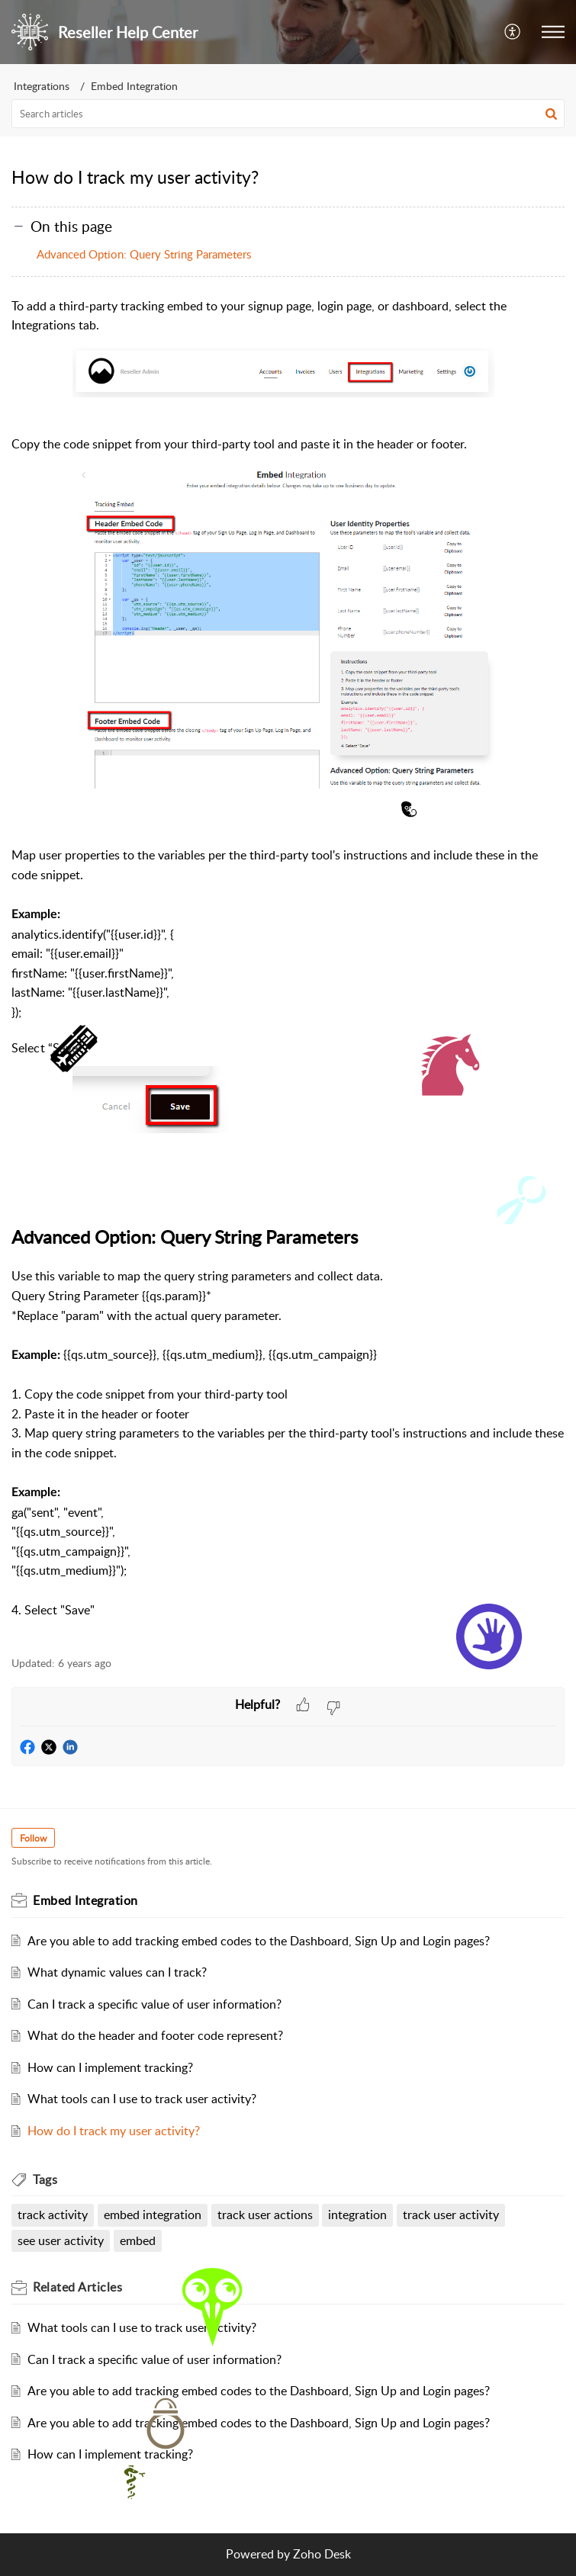 This screenshot has width=576, height=2576. Describe the element at coordinates (74, 1049) in the screenshot. I see `view your boarding pass` at that location.